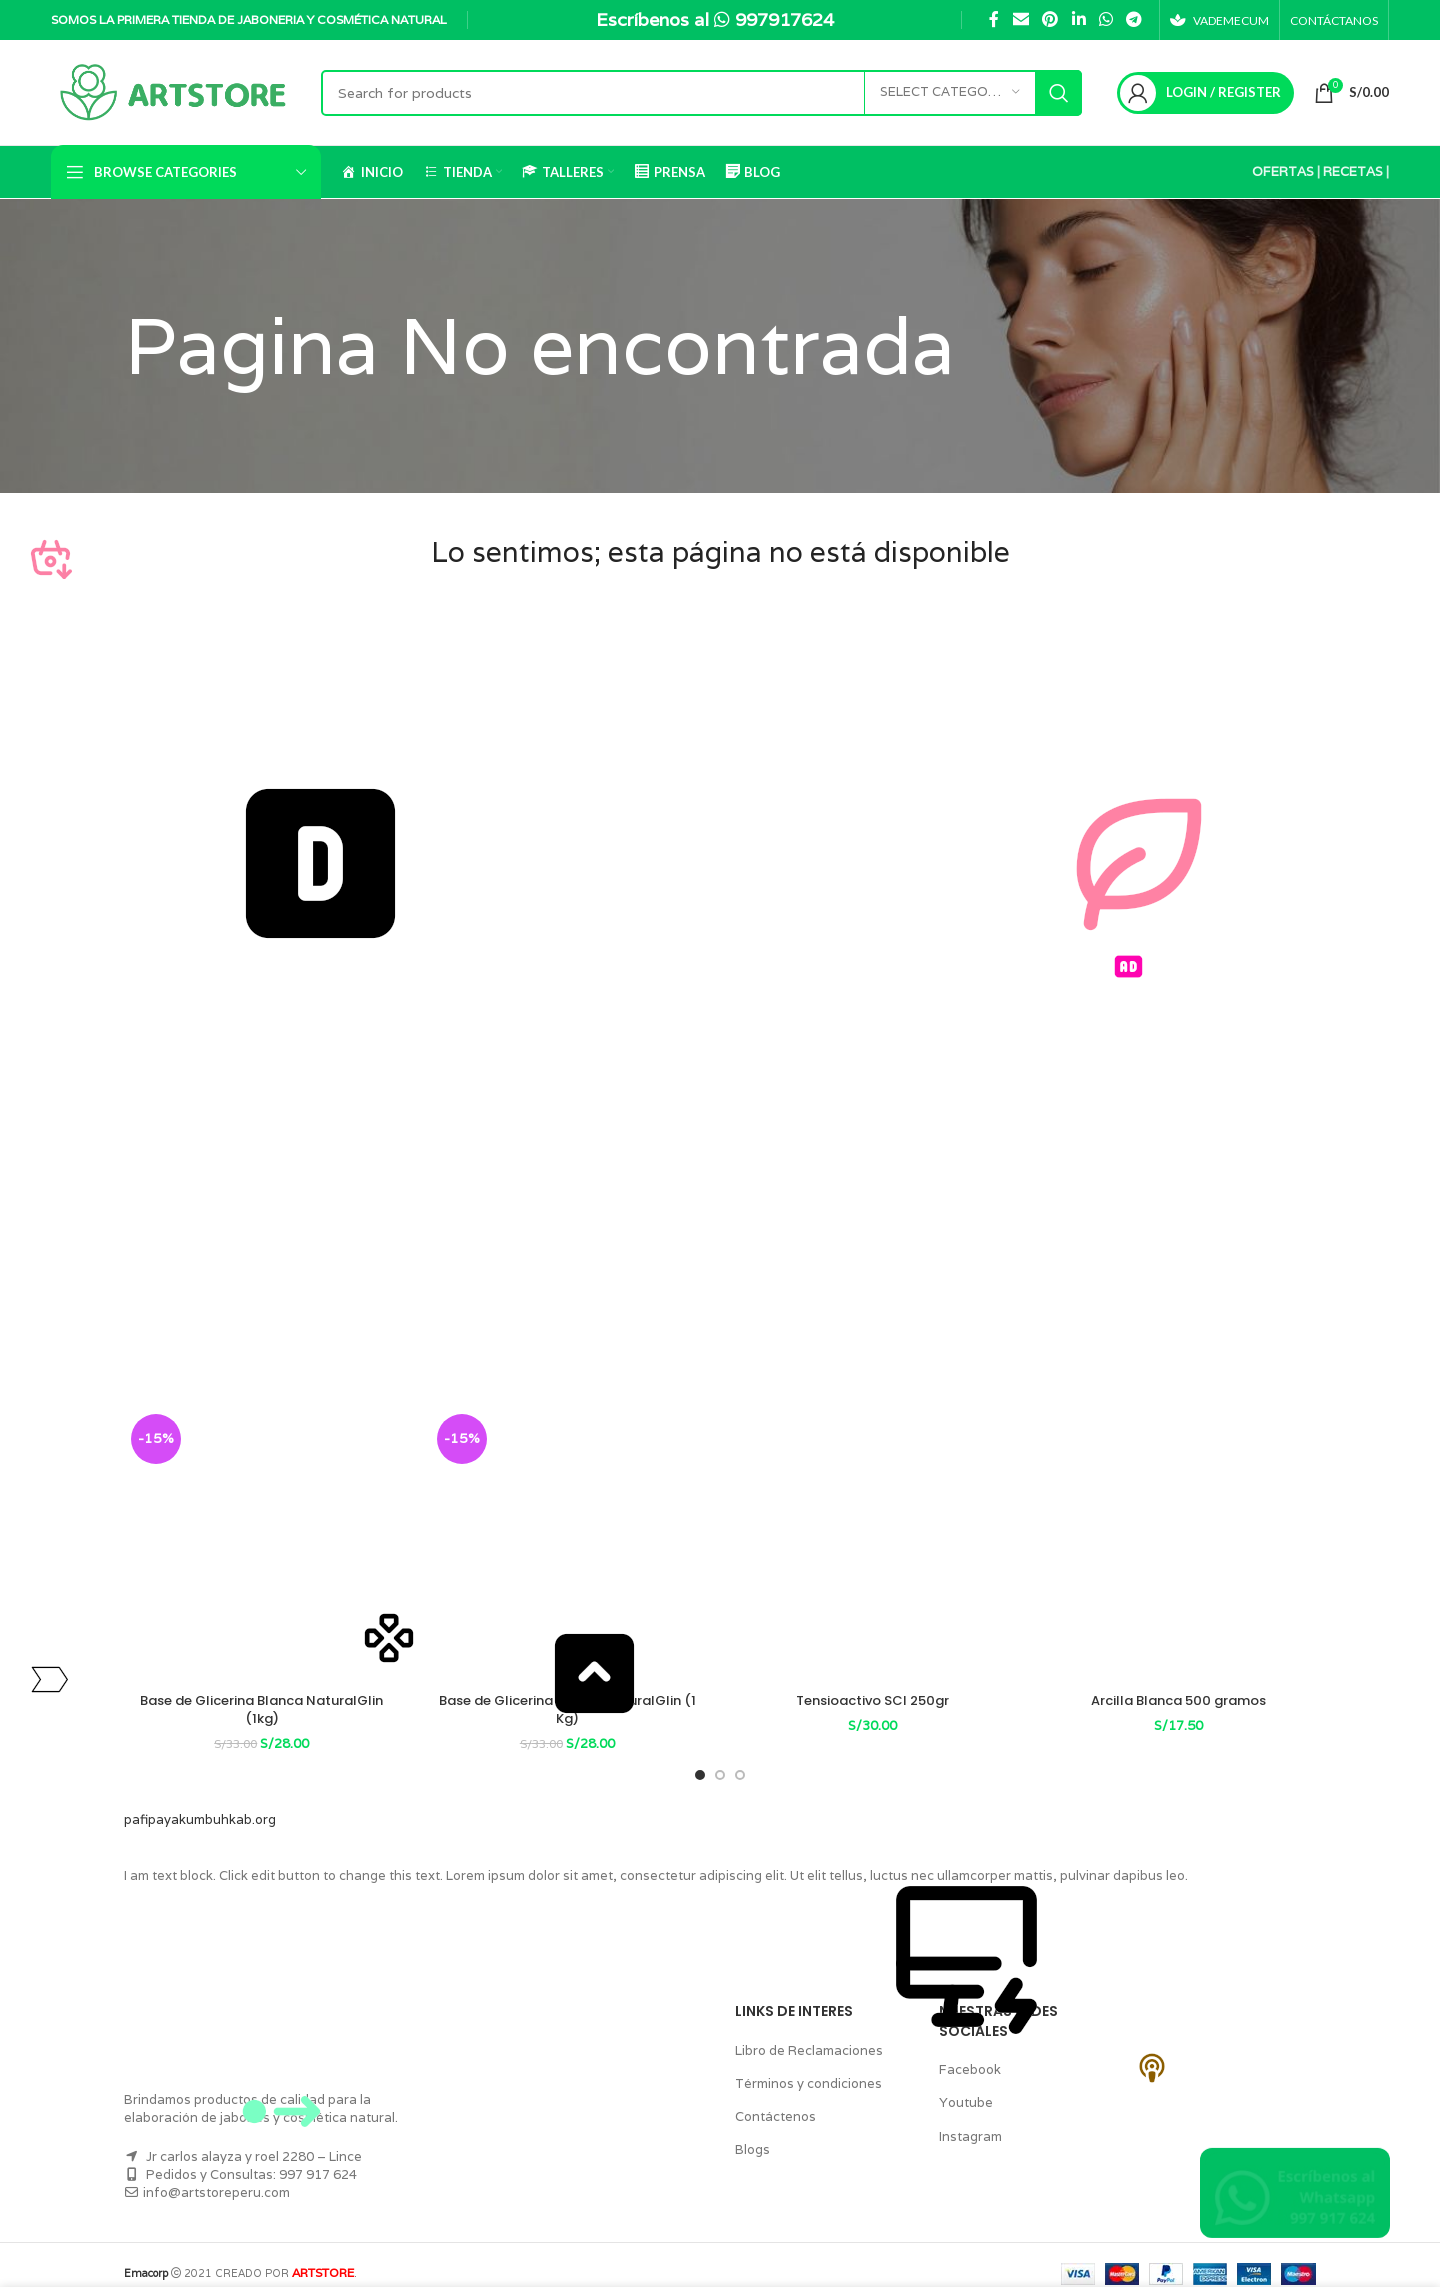  What do you see at coordinates (1139, 861) in the screenshot?
I see `view eco-friendly or sustainable options` at bounding box center [1139, 861].